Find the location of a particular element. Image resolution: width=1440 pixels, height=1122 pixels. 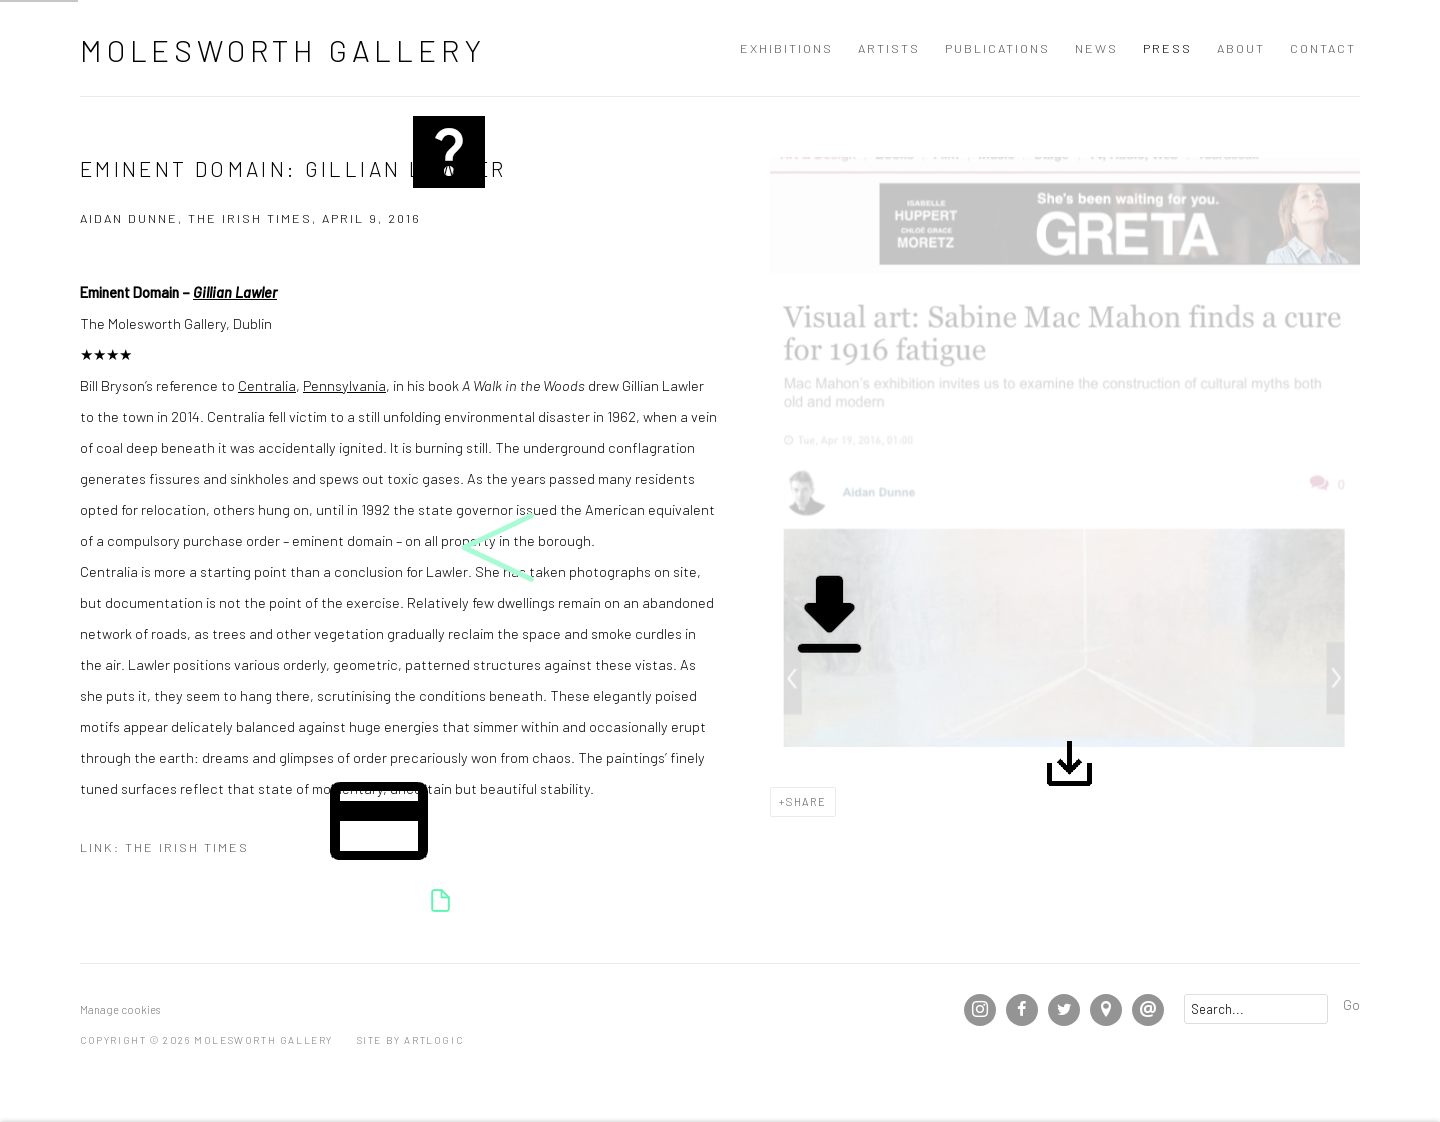

access help center or support resources is located at coordinates (449, 152).